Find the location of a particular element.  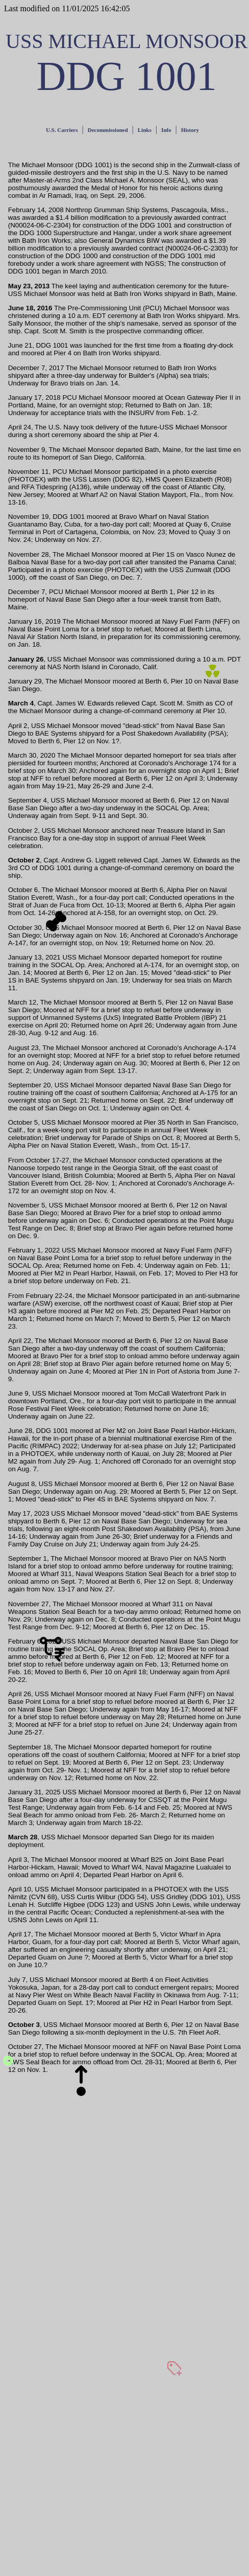

view rupee transaction history is located at coordinates (52, 1649).